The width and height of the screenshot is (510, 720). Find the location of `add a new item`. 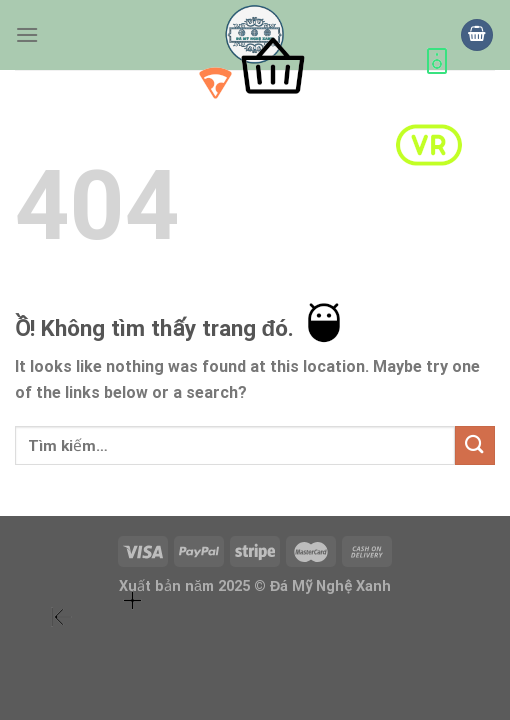

add a new item is located at coordinates (132, 600).